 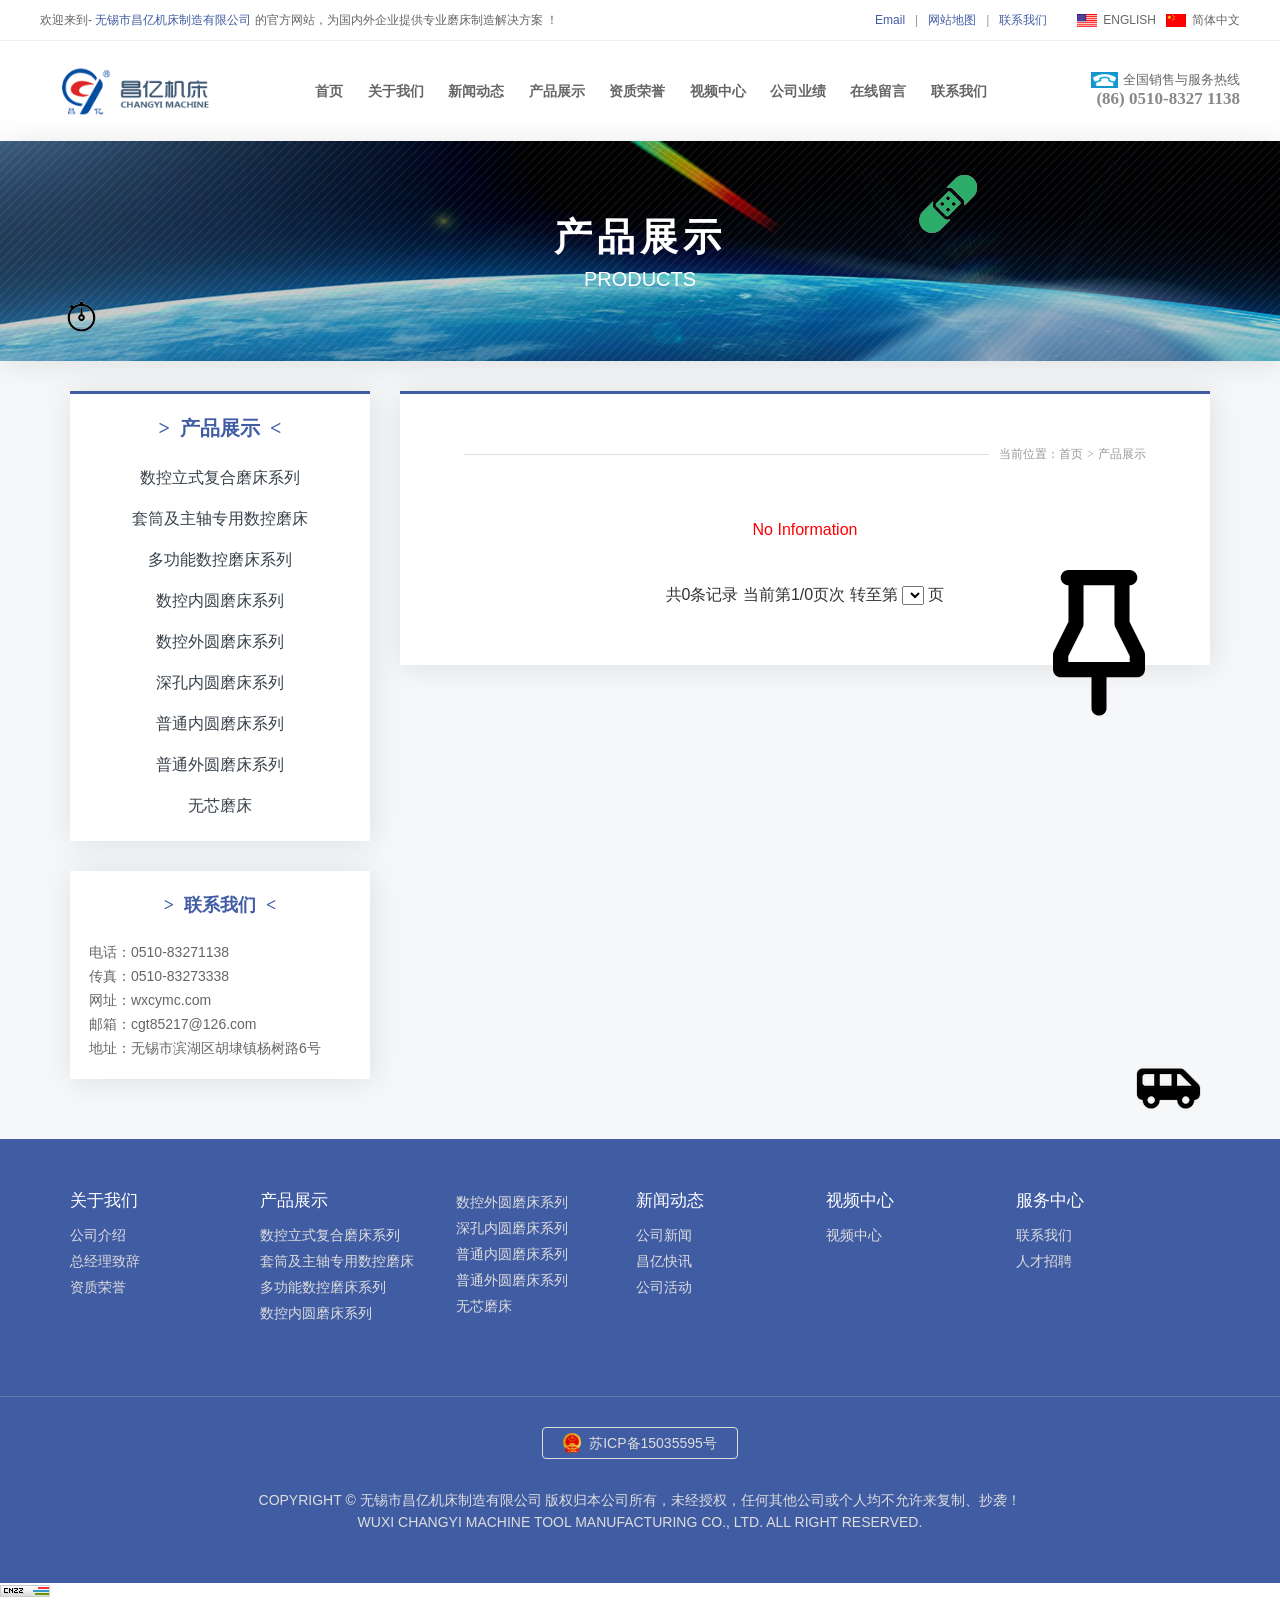 What do you see at coordinates (1168, 1088) in the screenshot?
I see `access airport shuttle services` at bounding box center [1168, 1088].